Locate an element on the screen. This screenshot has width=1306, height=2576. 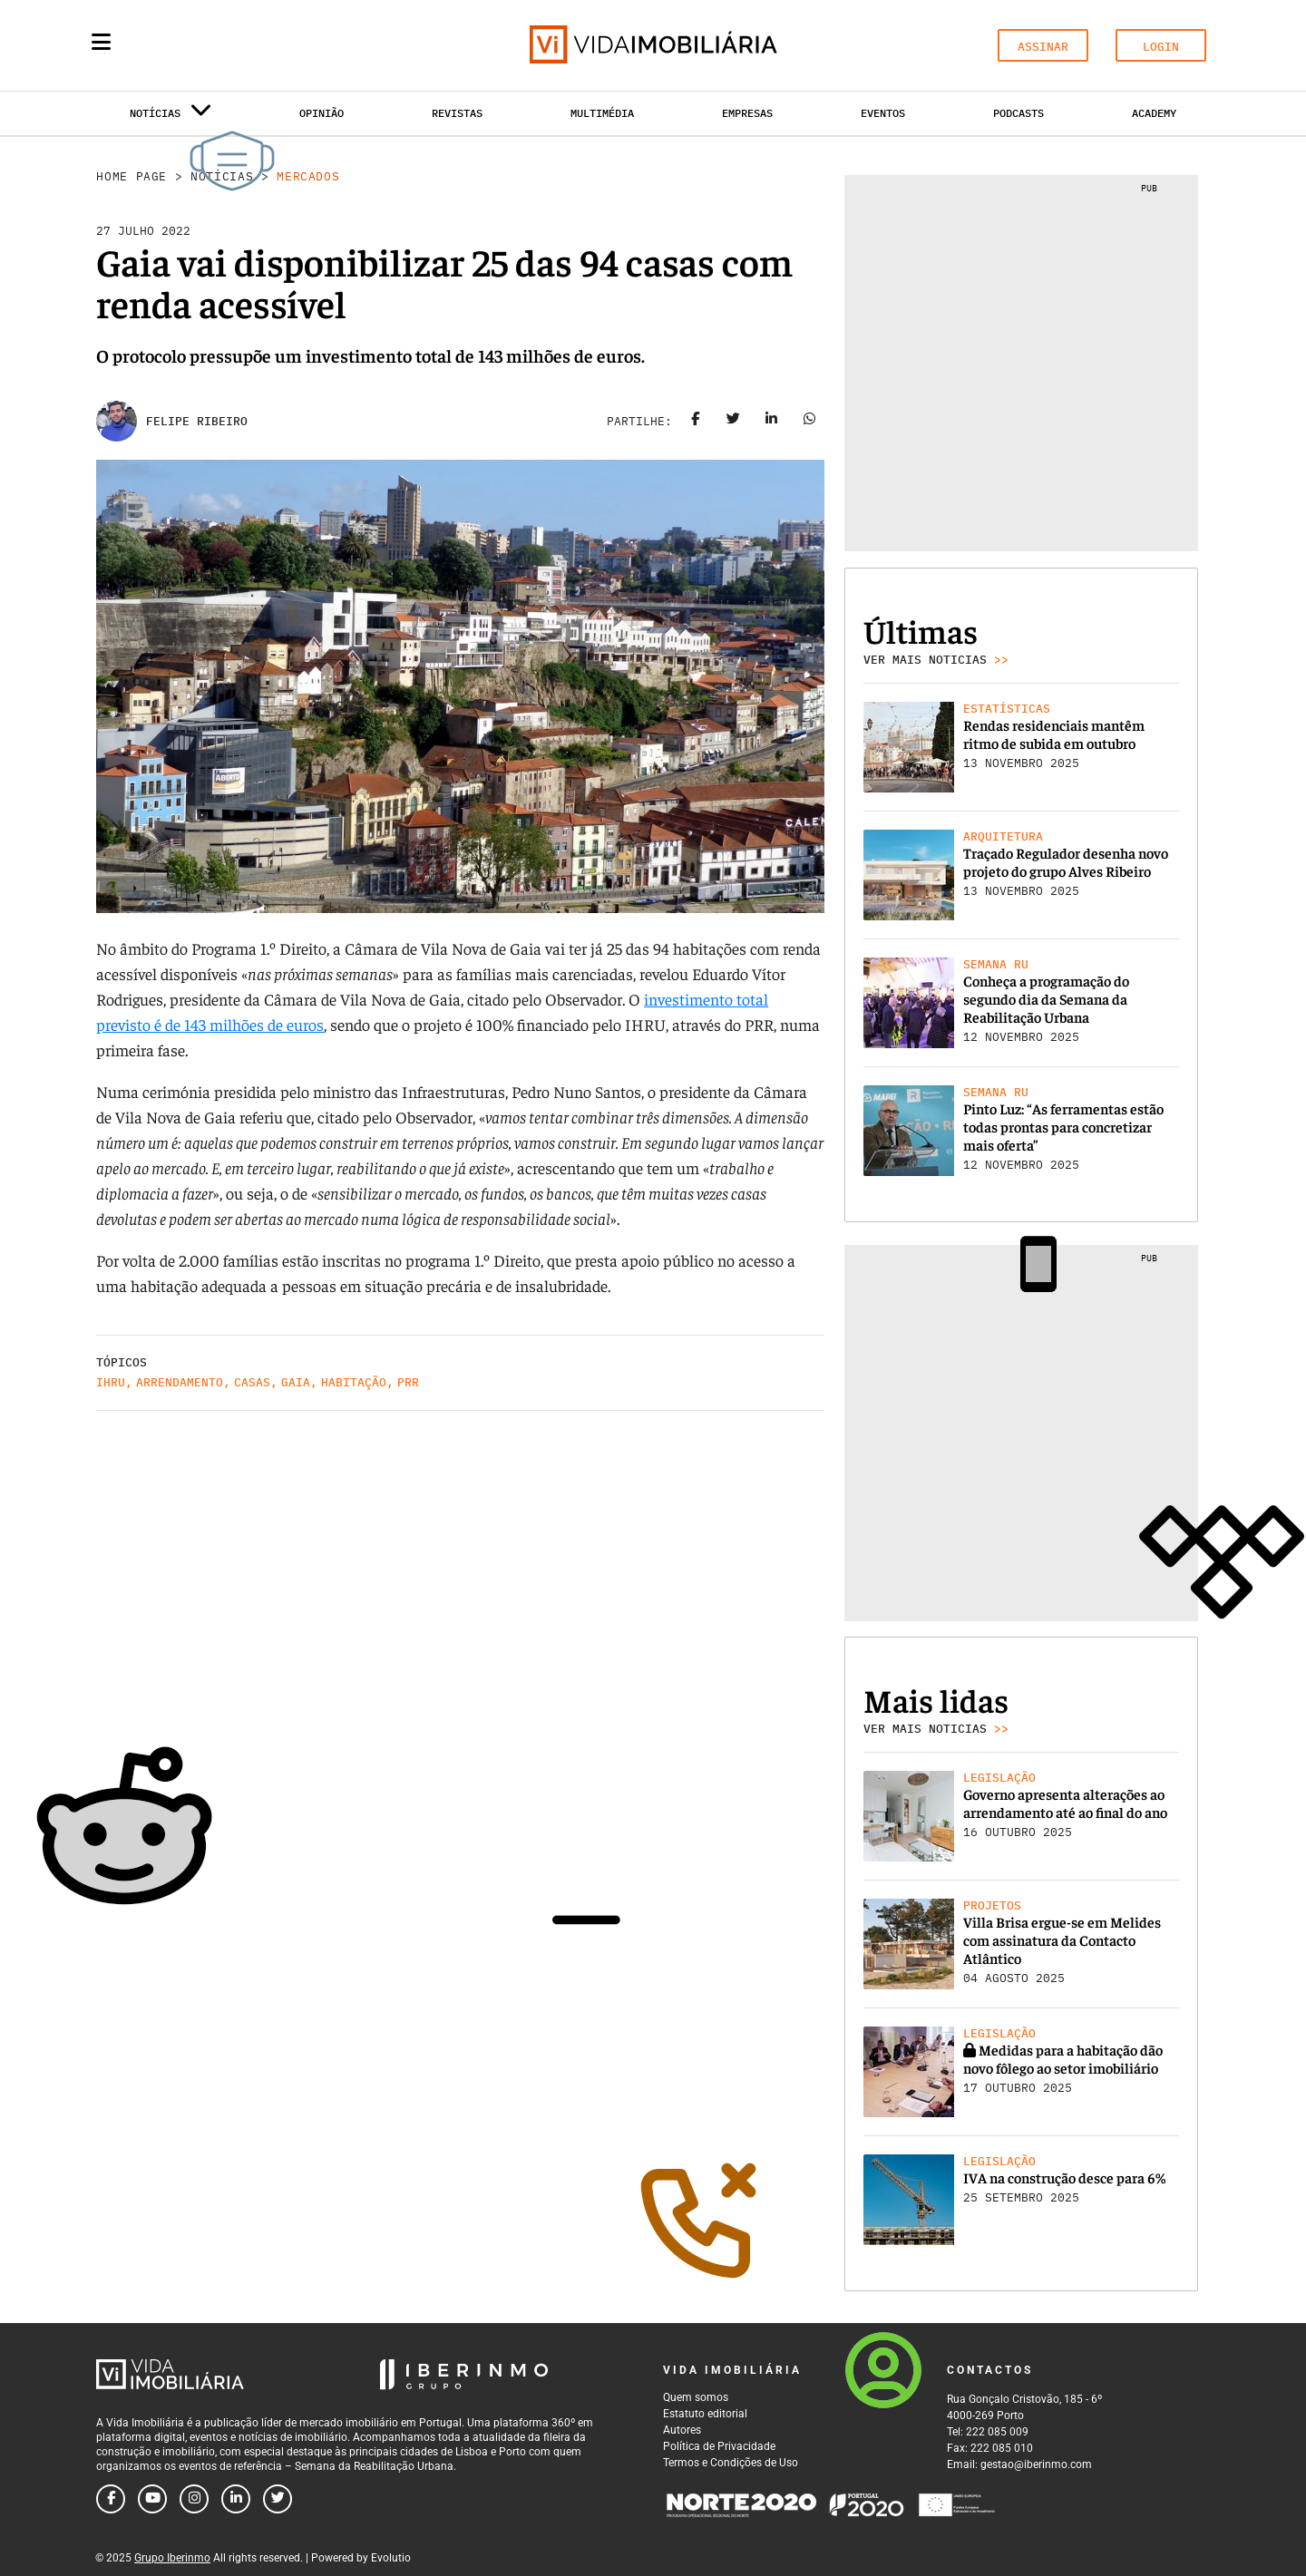
end the current phone call is located at coordinates (698, 2221).